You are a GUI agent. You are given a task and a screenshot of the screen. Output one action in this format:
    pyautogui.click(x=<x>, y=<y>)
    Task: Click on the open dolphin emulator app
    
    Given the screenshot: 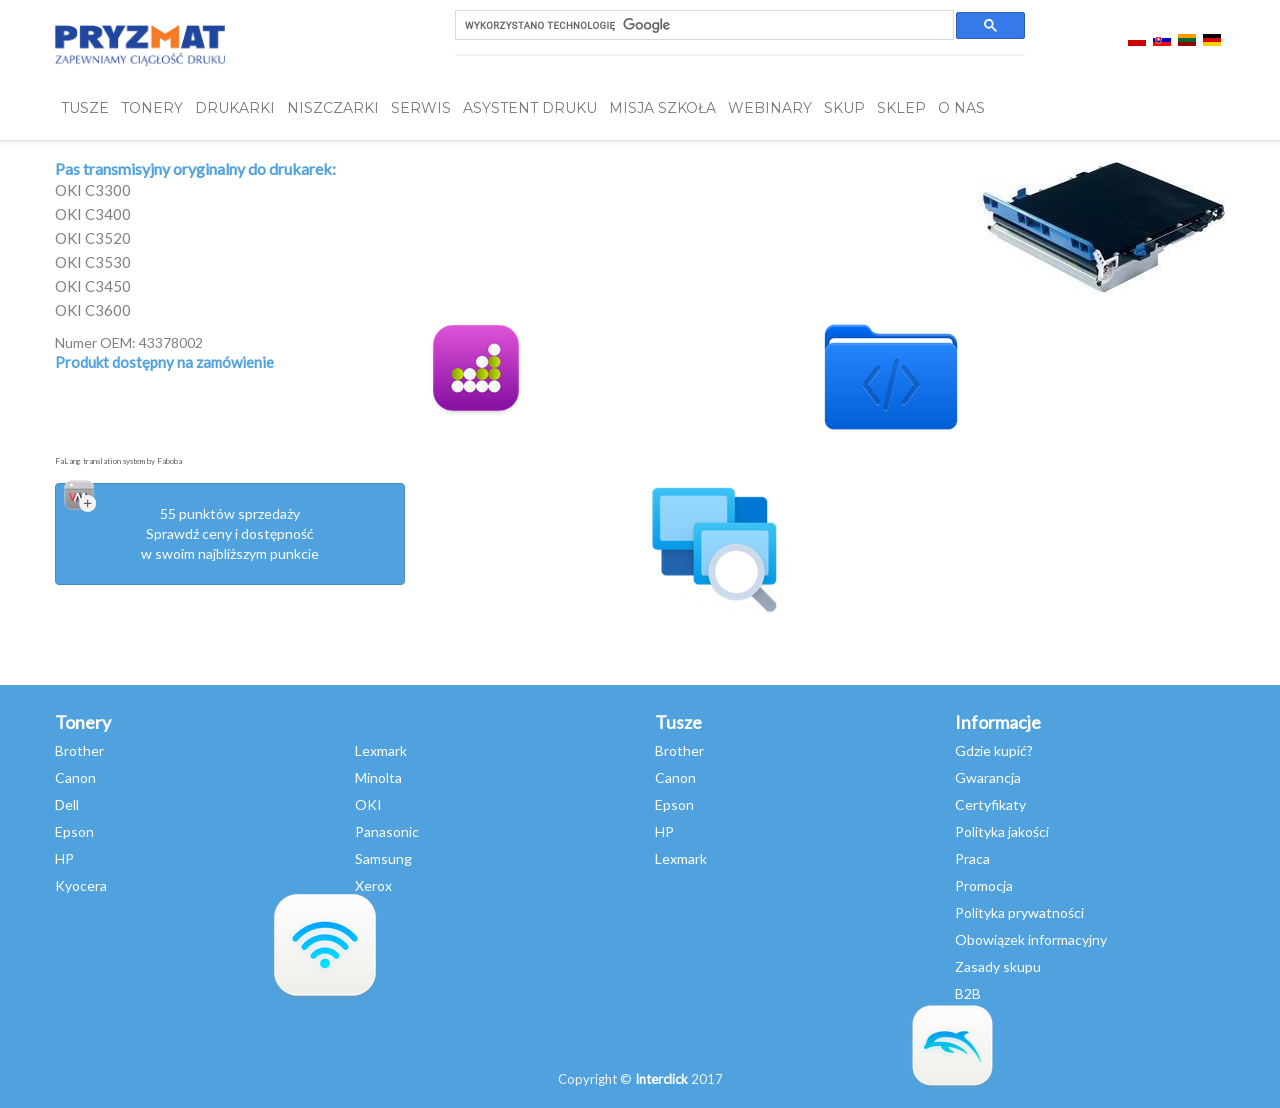 What is the action you would take?
    pyautogui.click(x=952, y=1045)
    